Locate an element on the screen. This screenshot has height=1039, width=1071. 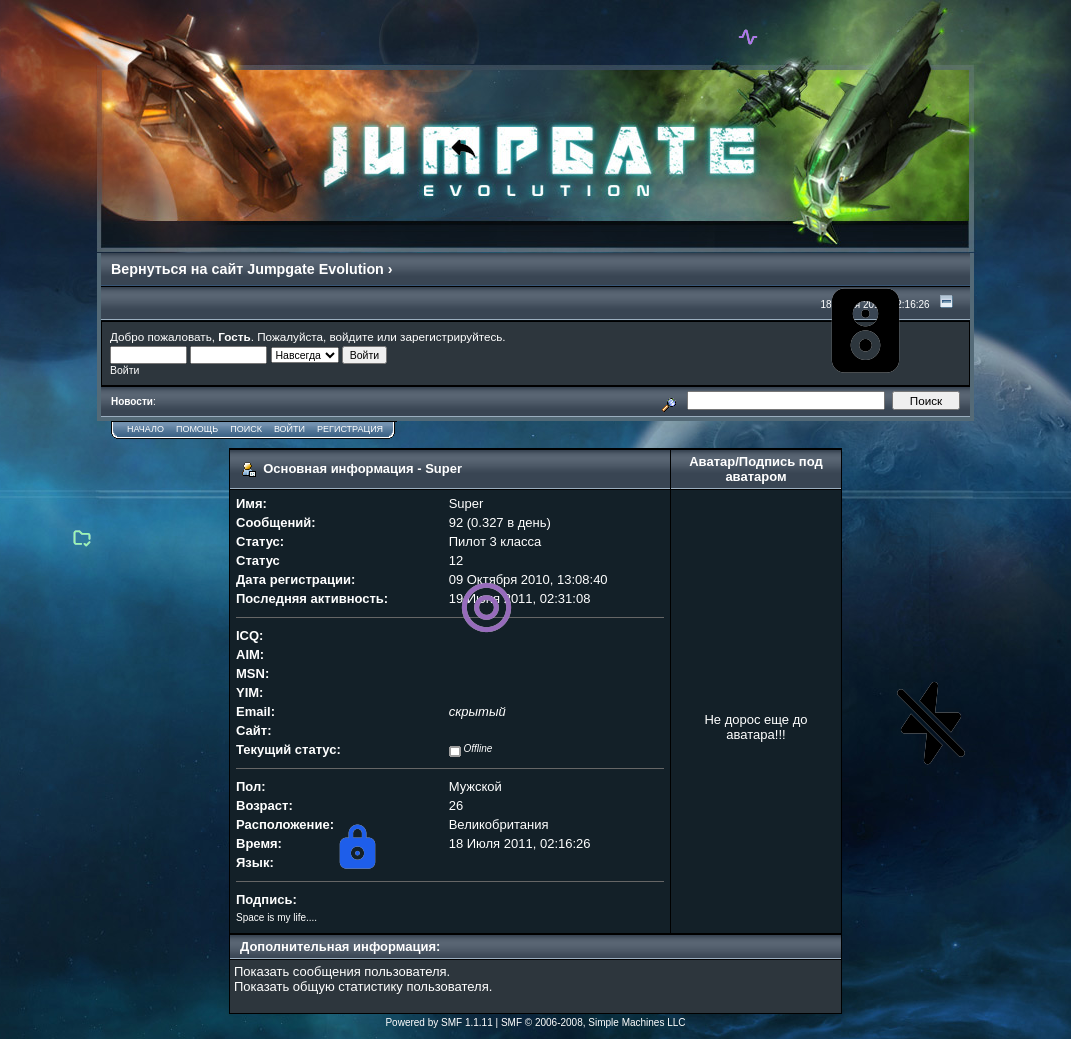
disable camera flash is located at coordinates (931, 723).